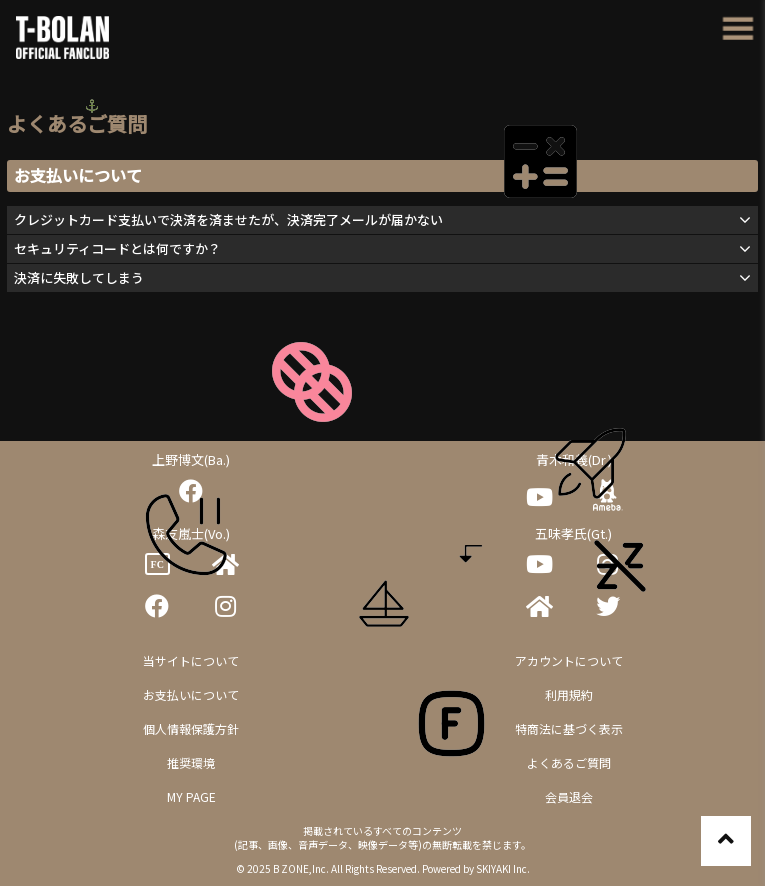 This screenshot has width=765, height=886. Describe the element at coordinates (540, 161) in the screenshot. I see `open calculator or math tools` at that location.